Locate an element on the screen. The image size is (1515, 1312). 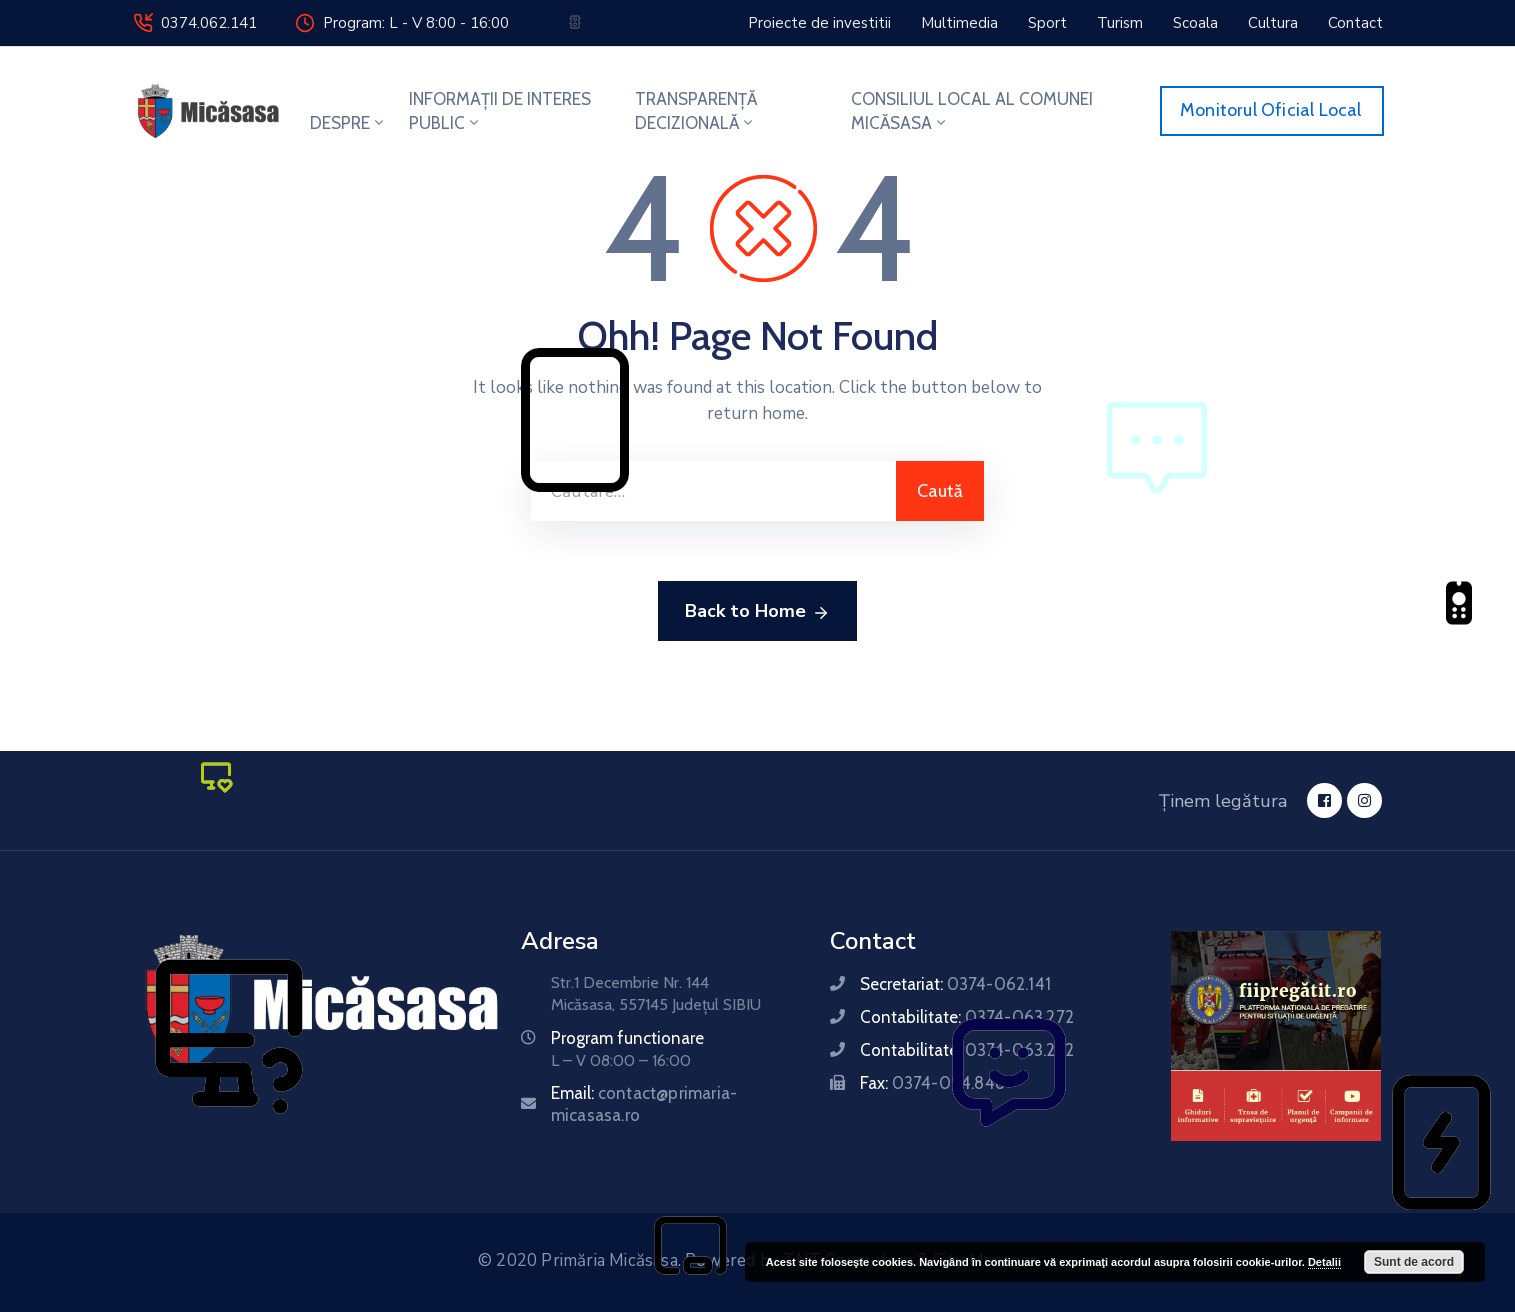
switch to tablet view is located at coordinates (575, 420).